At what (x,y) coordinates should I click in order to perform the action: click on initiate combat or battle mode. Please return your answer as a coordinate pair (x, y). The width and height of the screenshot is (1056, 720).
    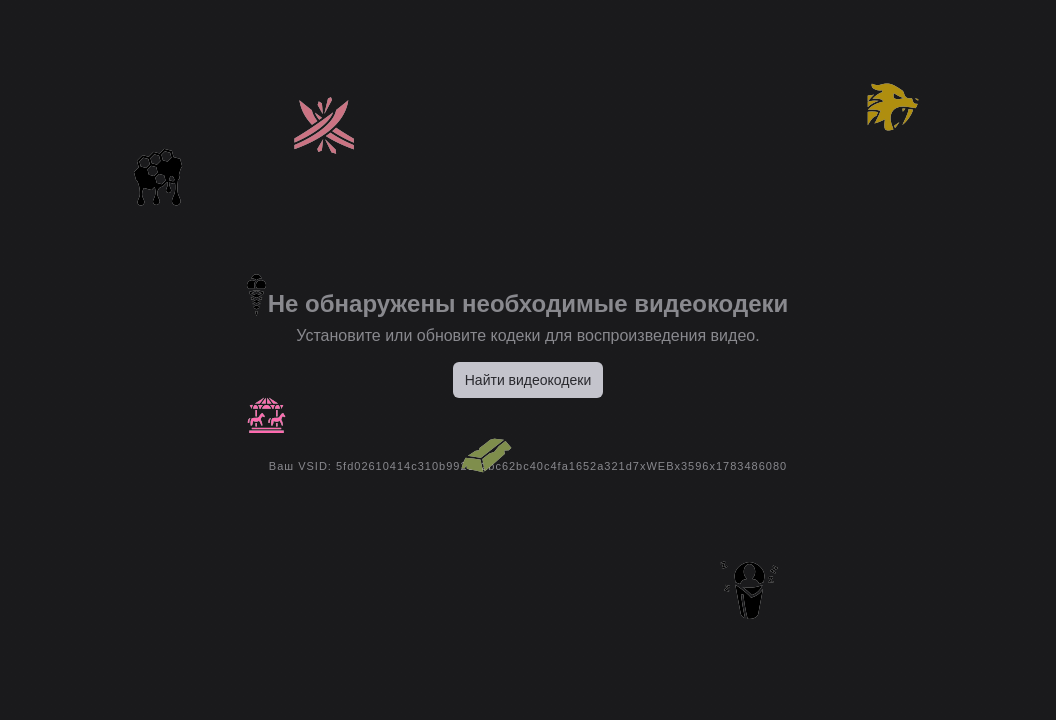
    Looking at the image, I should click on (324, 126).